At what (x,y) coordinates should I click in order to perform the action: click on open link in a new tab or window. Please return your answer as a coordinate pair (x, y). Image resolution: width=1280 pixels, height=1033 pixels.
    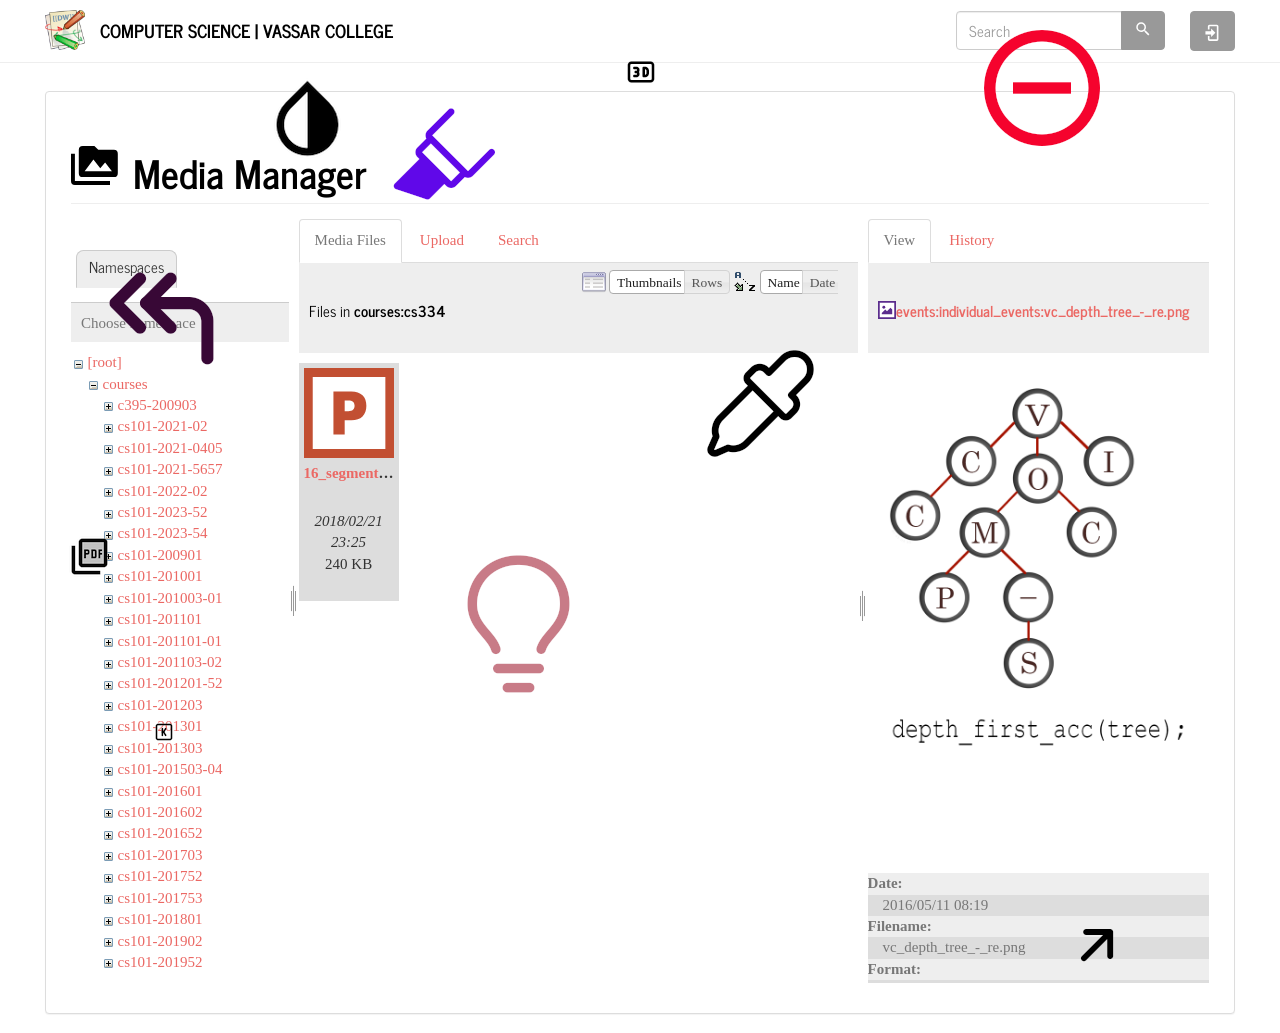
    Looking at the image, I should click on (1097, 945).